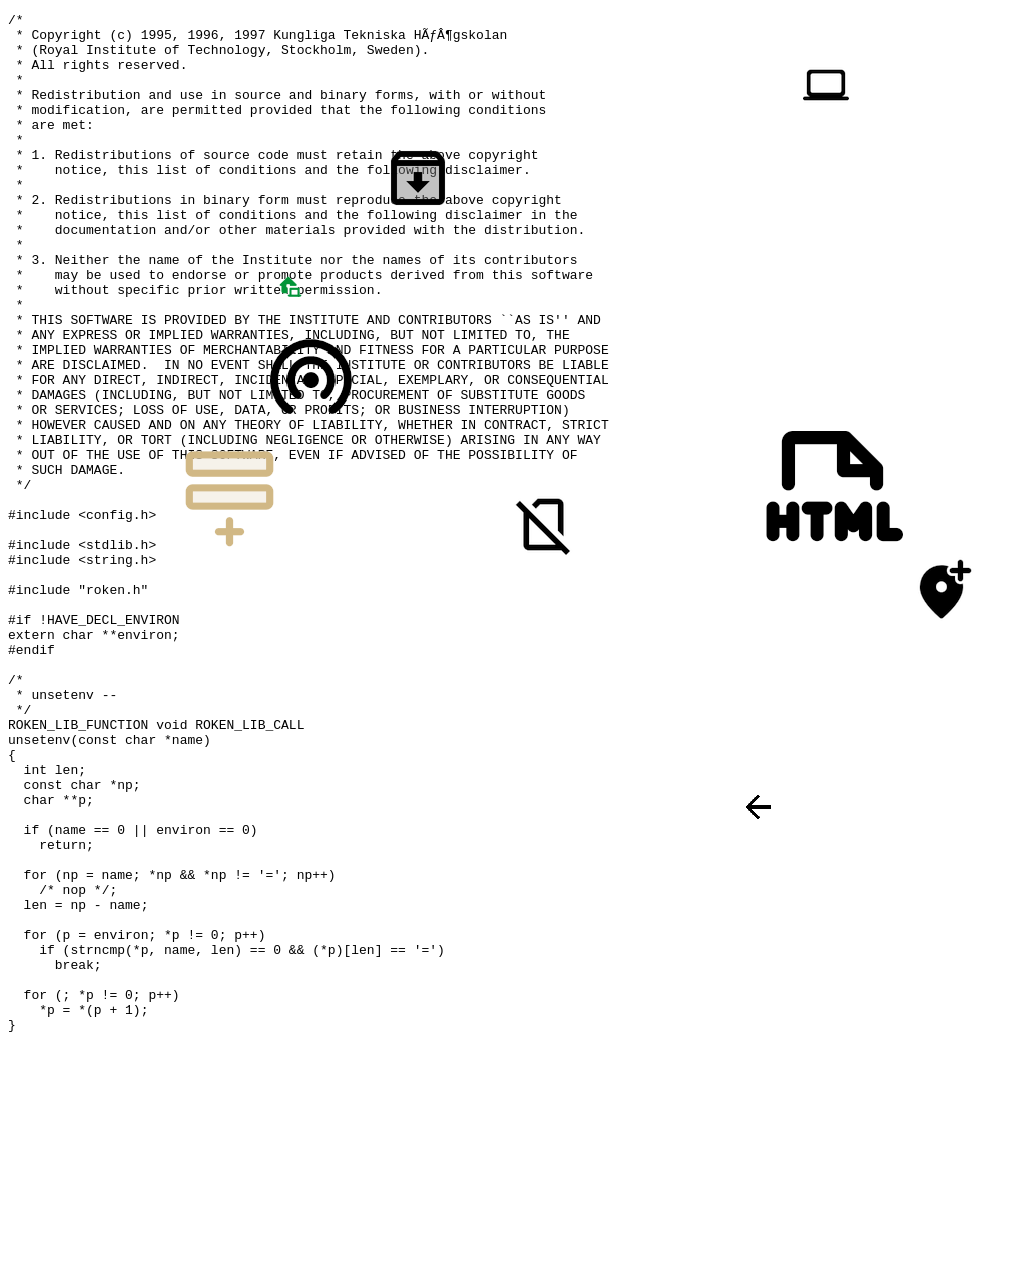 This screenshot has height=1268, width=1024. Describe the element at coordinates (290, 286) in the screenshot. I see `work from home or remote work mode` at that location.